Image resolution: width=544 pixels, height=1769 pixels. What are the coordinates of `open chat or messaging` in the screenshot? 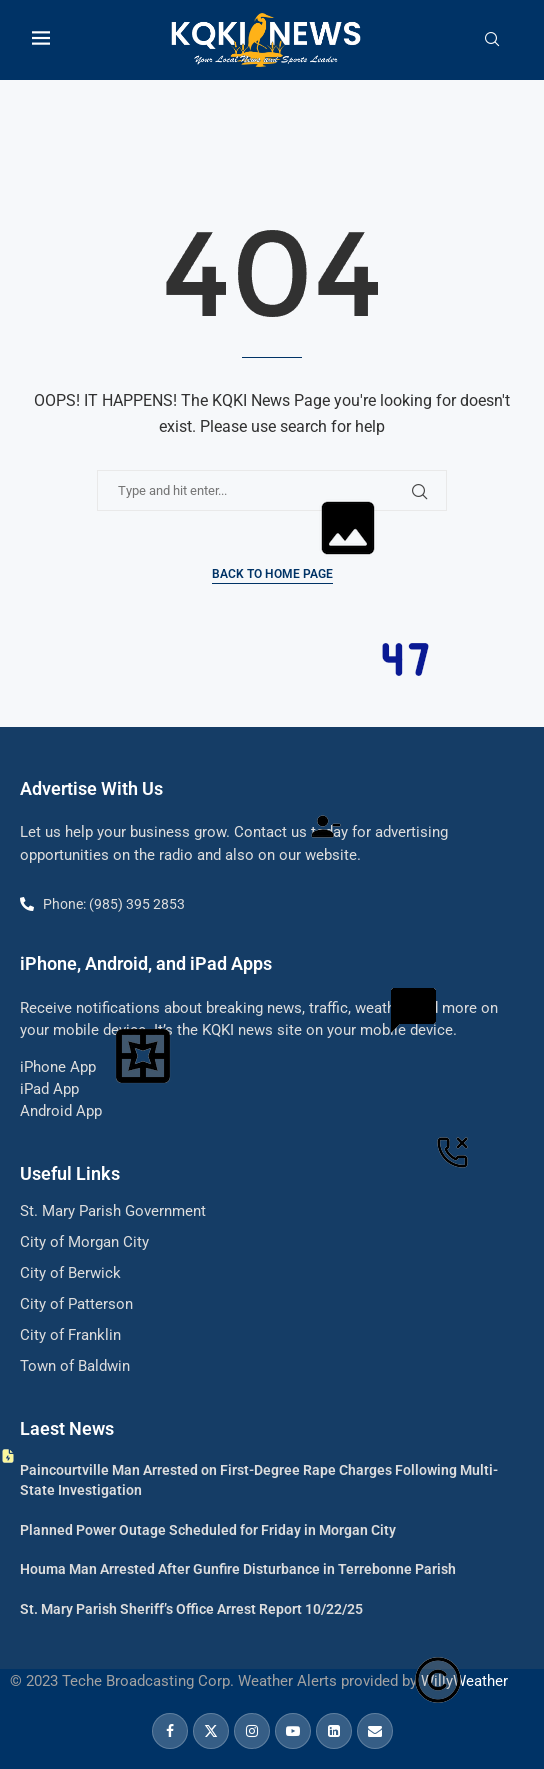 It's located at (413, 1010).